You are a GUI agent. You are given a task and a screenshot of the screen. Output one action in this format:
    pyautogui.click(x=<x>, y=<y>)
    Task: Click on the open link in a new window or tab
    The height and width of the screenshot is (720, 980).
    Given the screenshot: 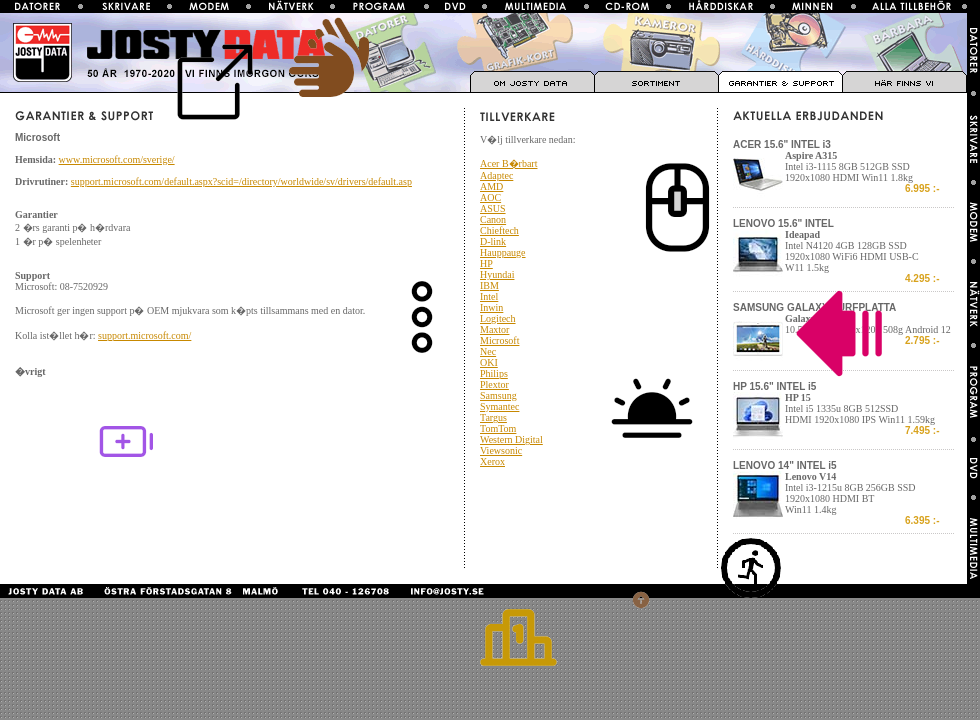 What is the action you would take?
    pyautogui.click(x=215, y=82)
    